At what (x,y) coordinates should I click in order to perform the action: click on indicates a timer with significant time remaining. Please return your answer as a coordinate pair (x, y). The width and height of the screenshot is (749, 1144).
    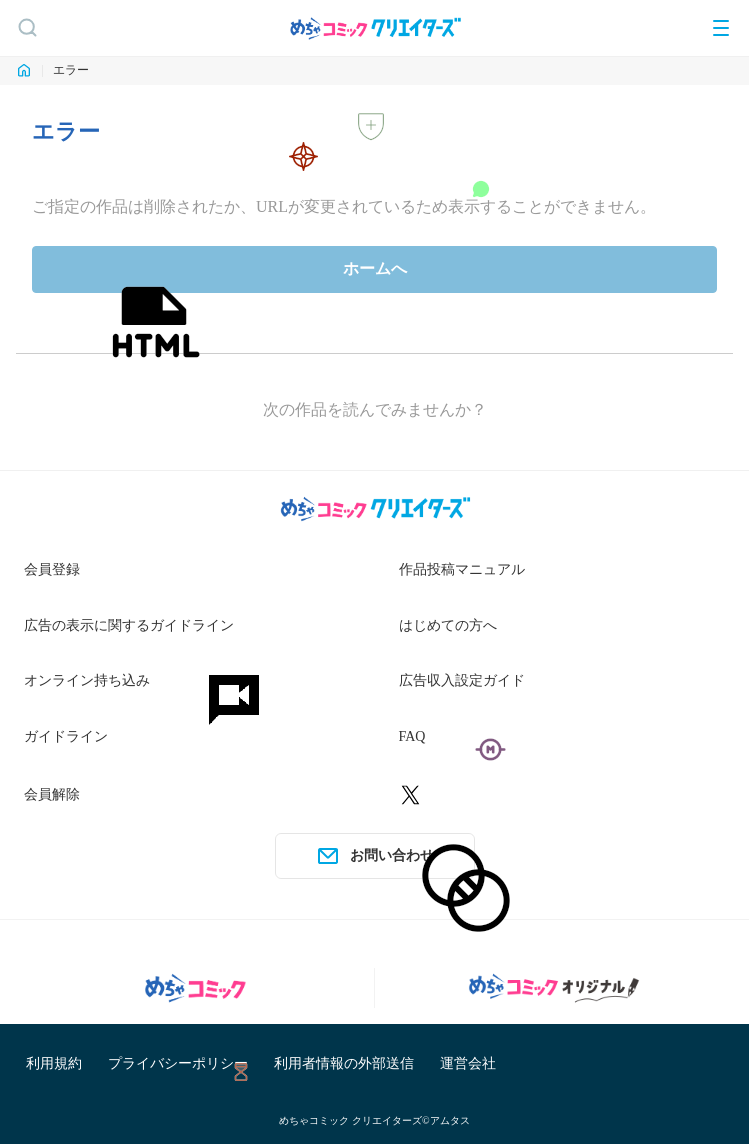
    Looking at the image, I should click on (241, 1072).